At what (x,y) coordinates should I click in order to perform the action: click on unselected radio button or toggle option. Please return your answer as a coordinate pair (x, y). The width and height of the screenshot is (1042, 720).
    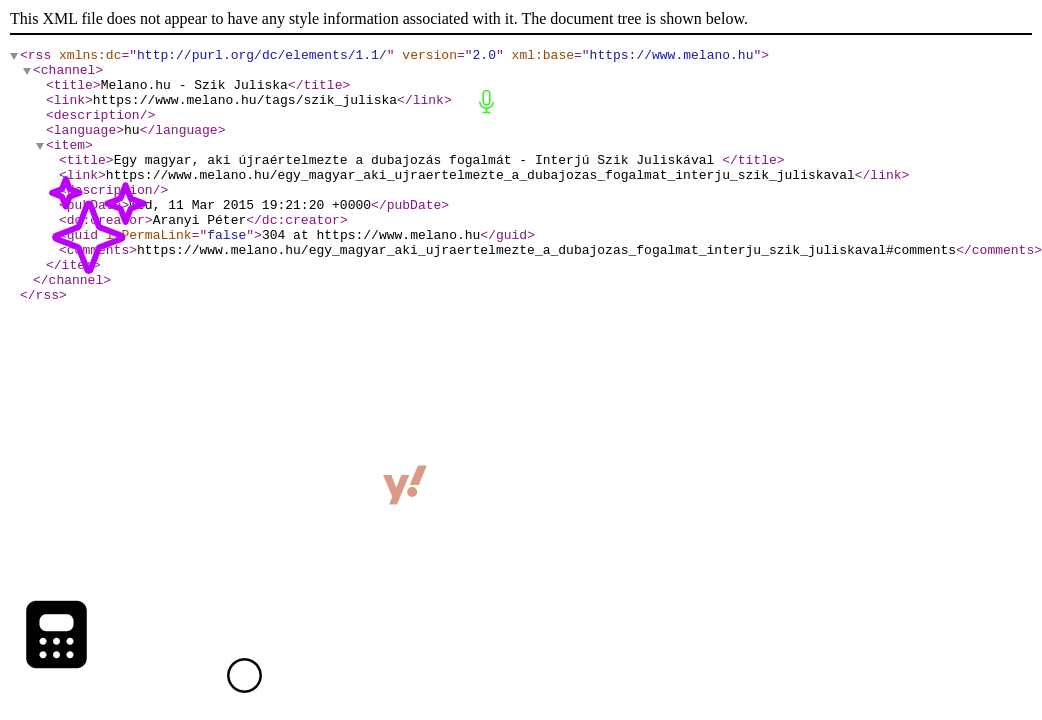
    Looking at the image, I should click on (244, 675).